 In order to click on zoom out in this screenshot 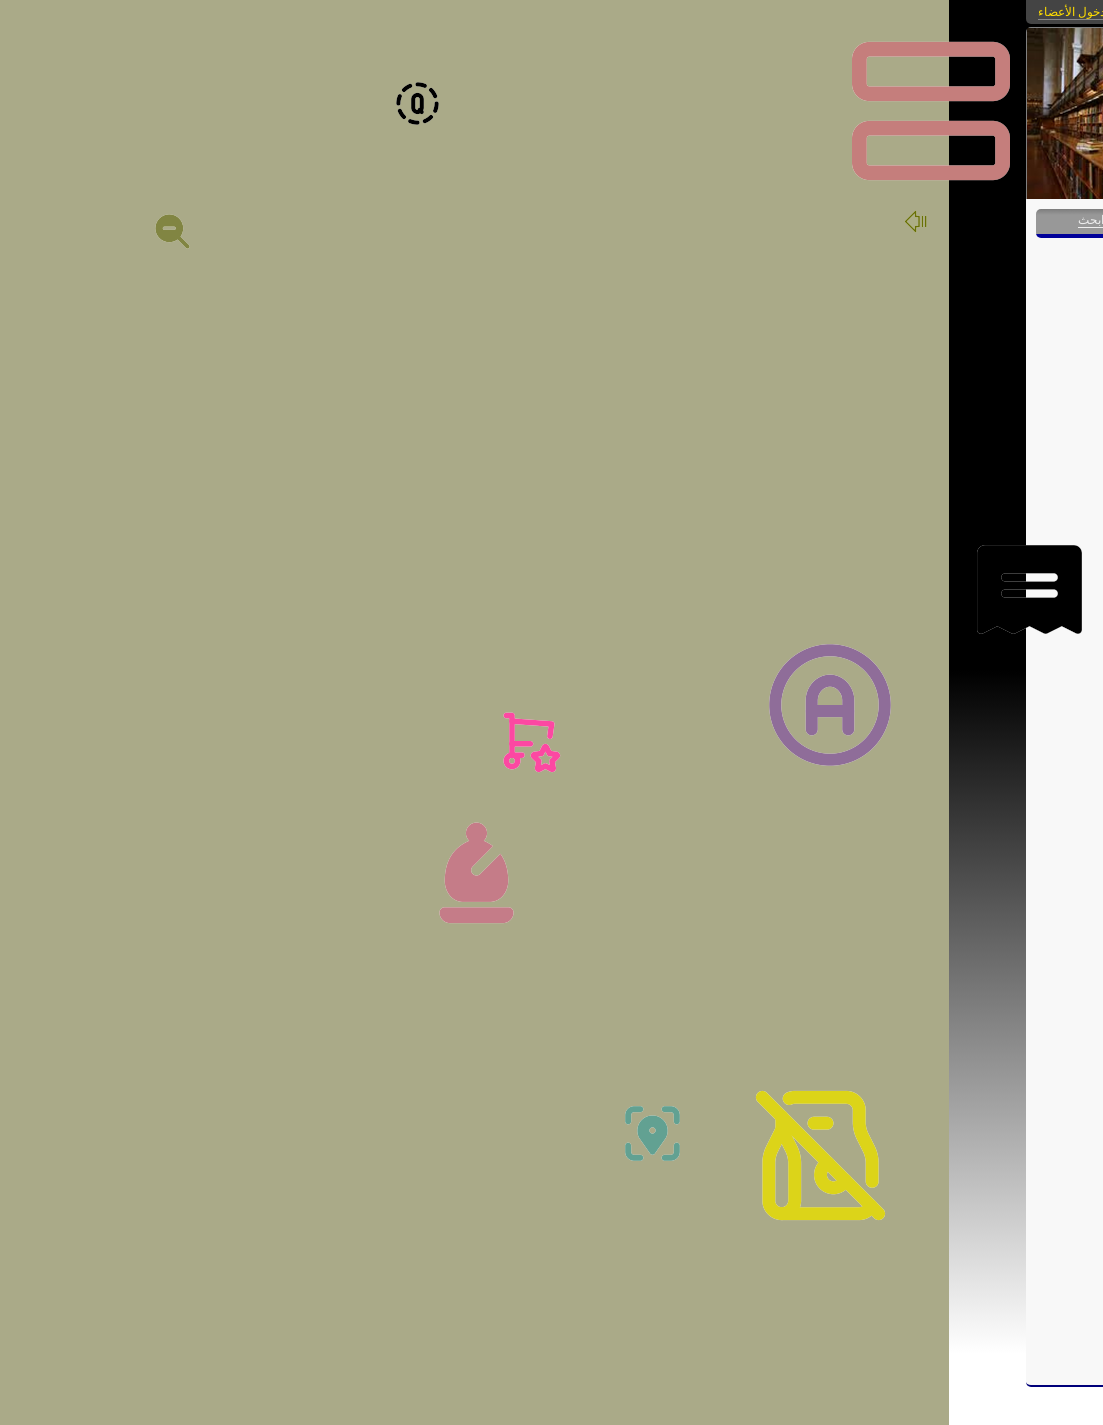, I will do `click(172, 231)`.